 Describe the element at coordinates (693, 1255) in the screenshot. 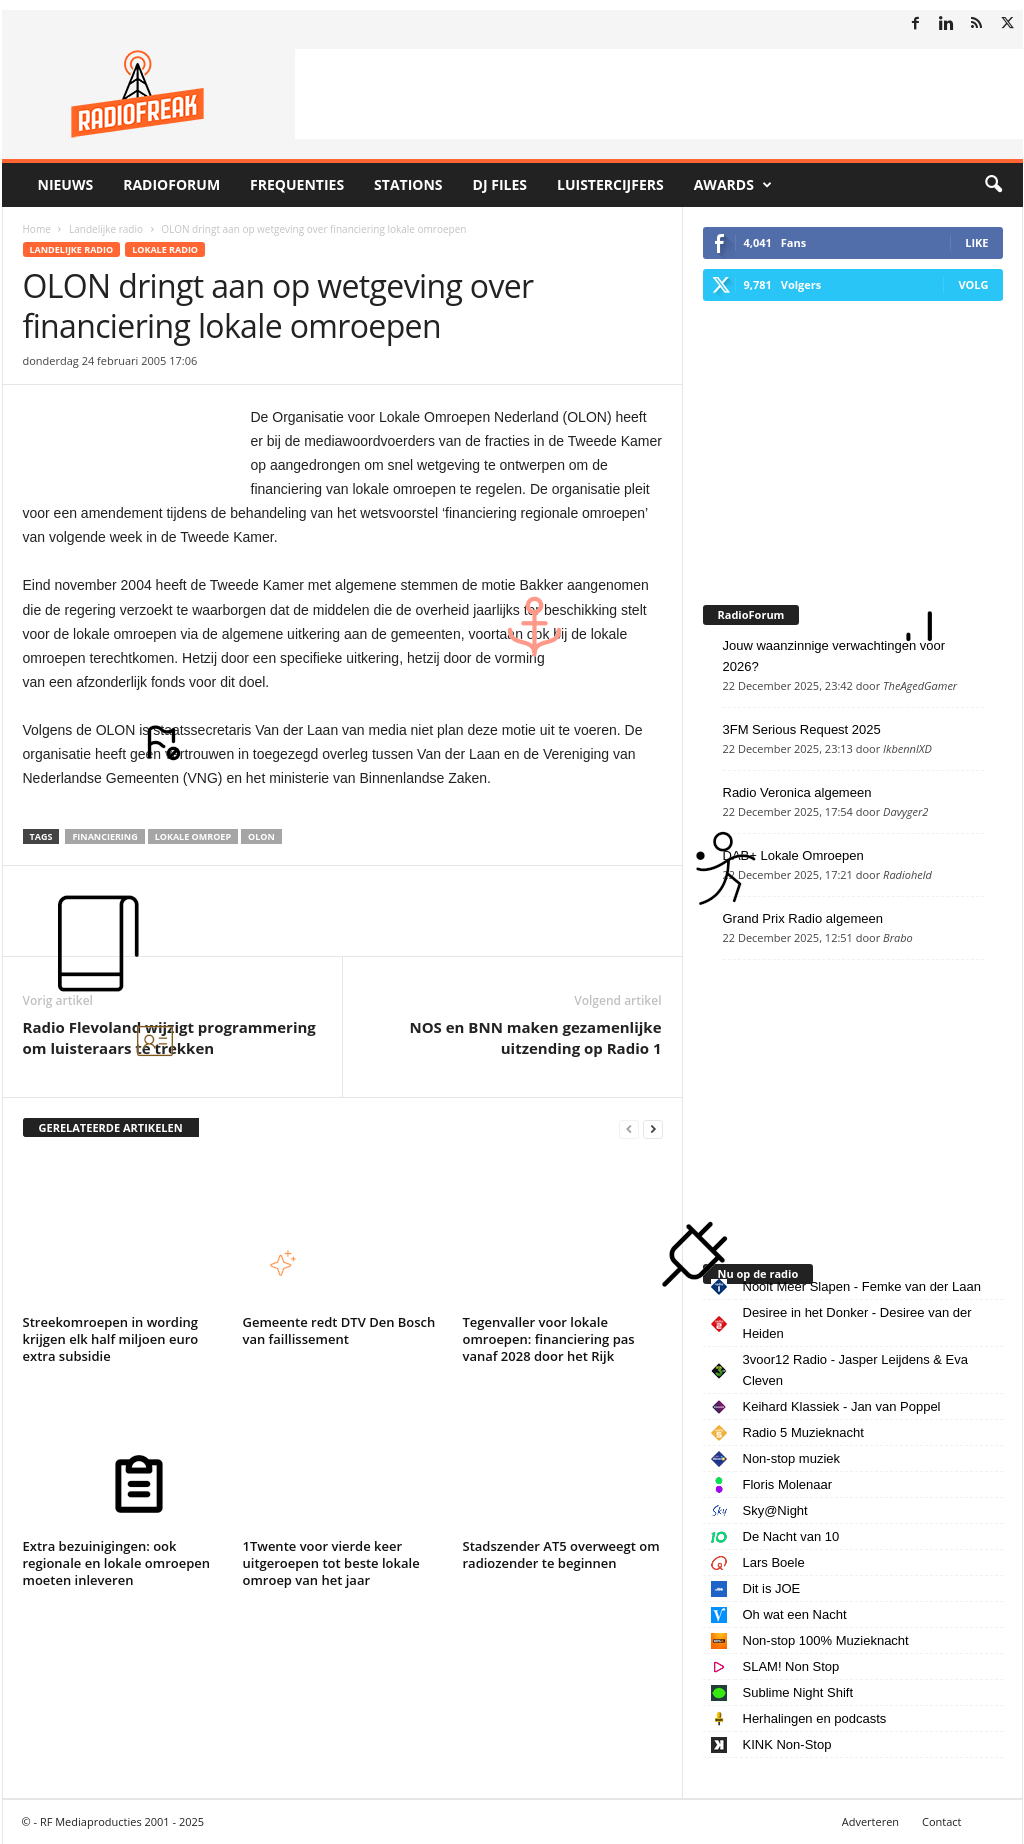

I see `connect to a power source` at that location.